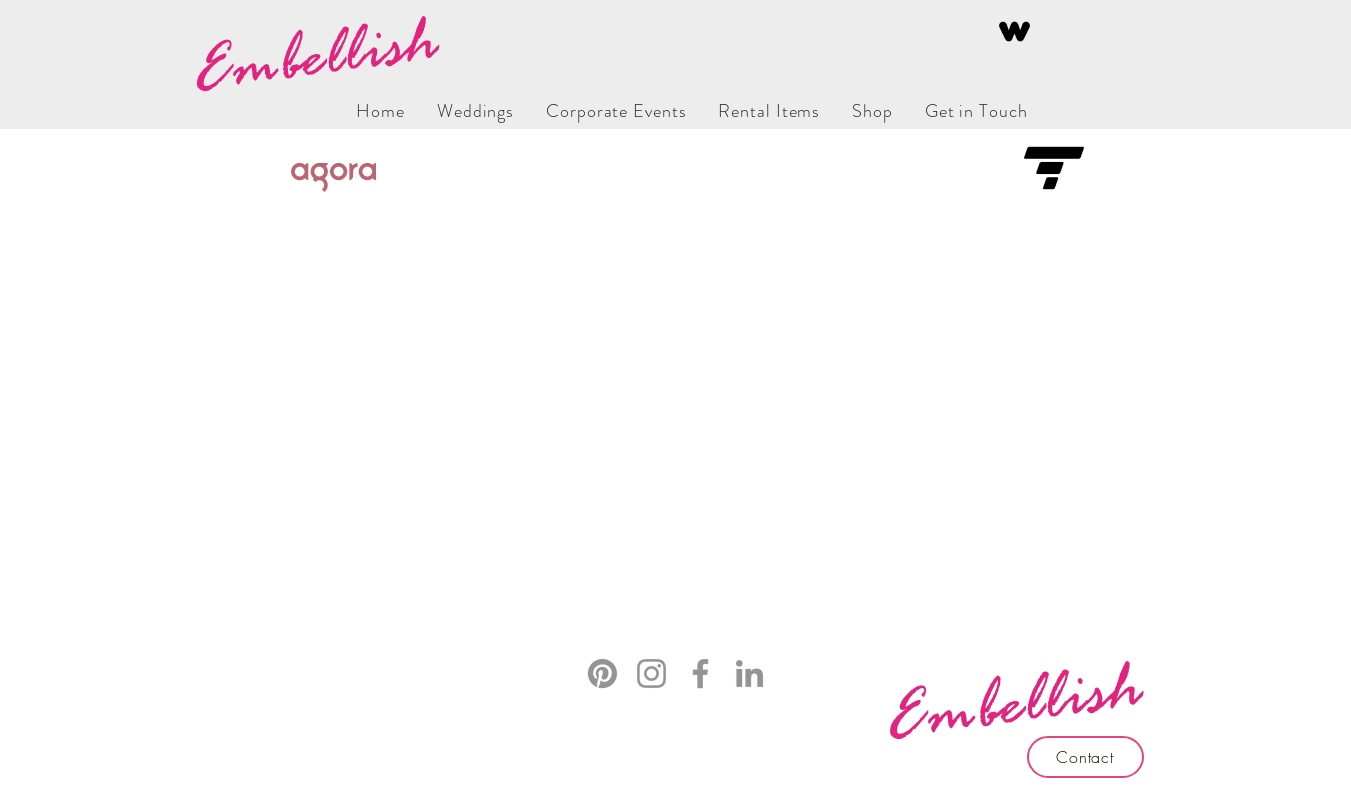  I want to click on agora brand logo, so click(333, 177).